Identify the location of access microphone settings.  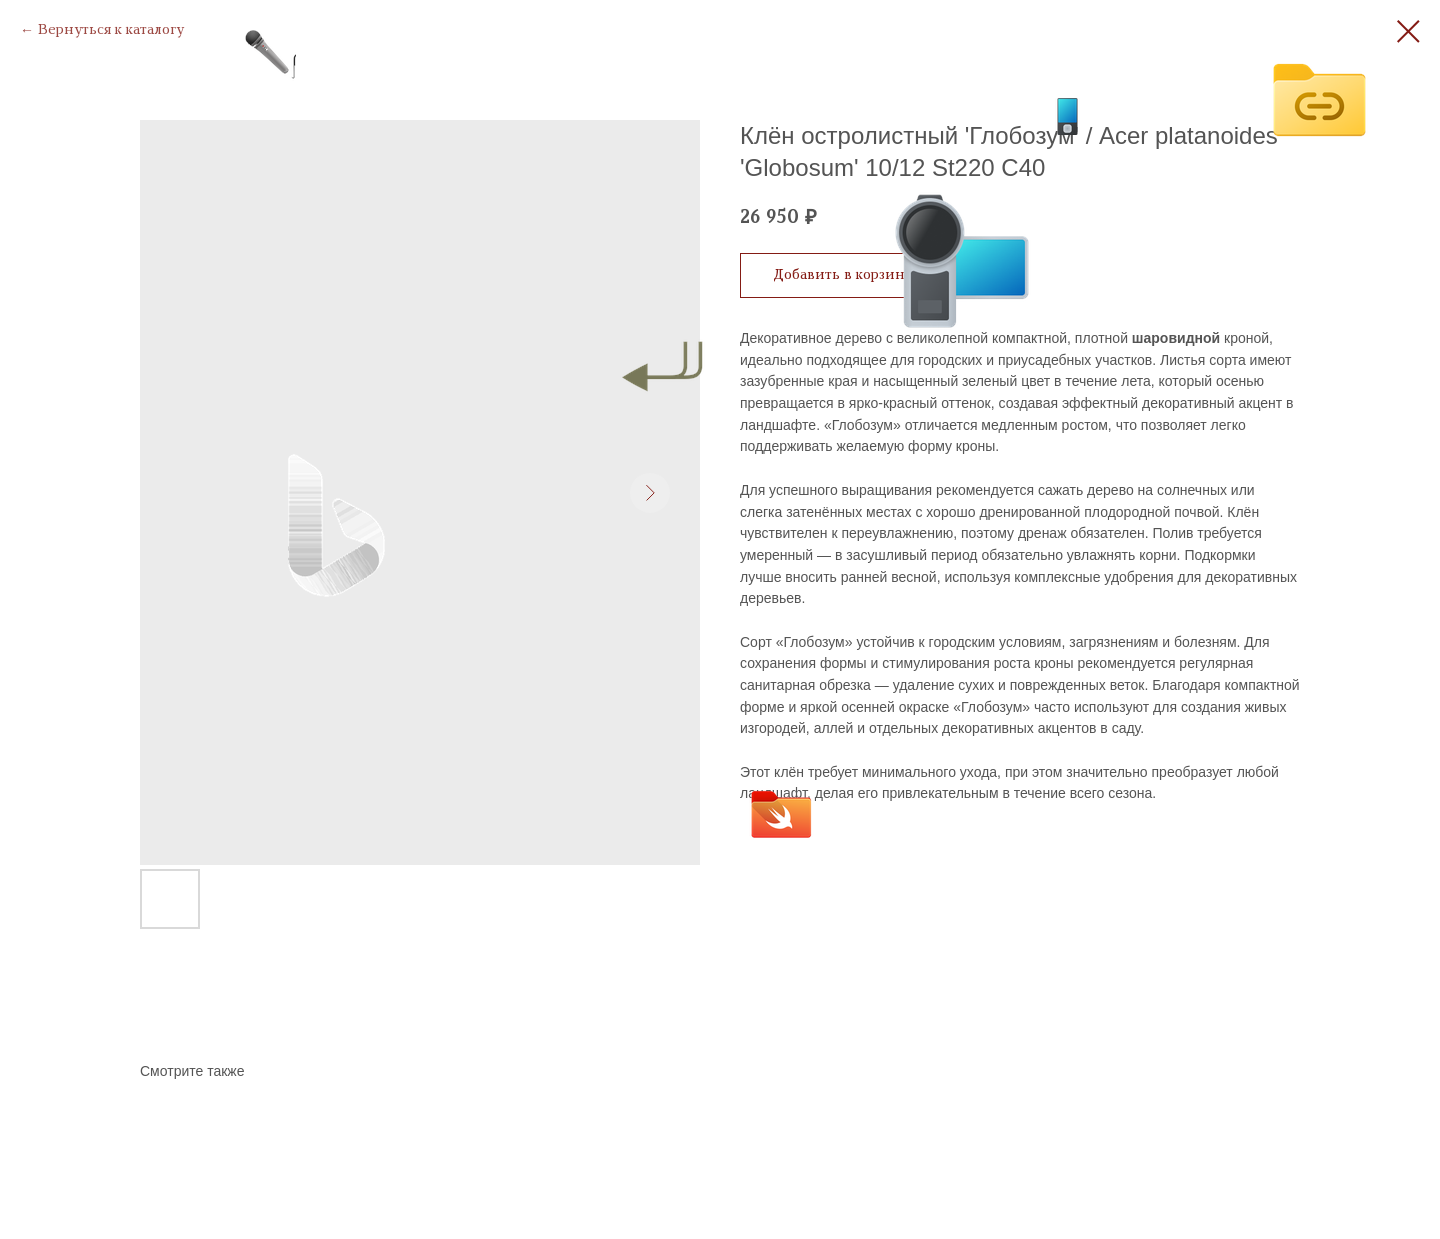
(270, 55).